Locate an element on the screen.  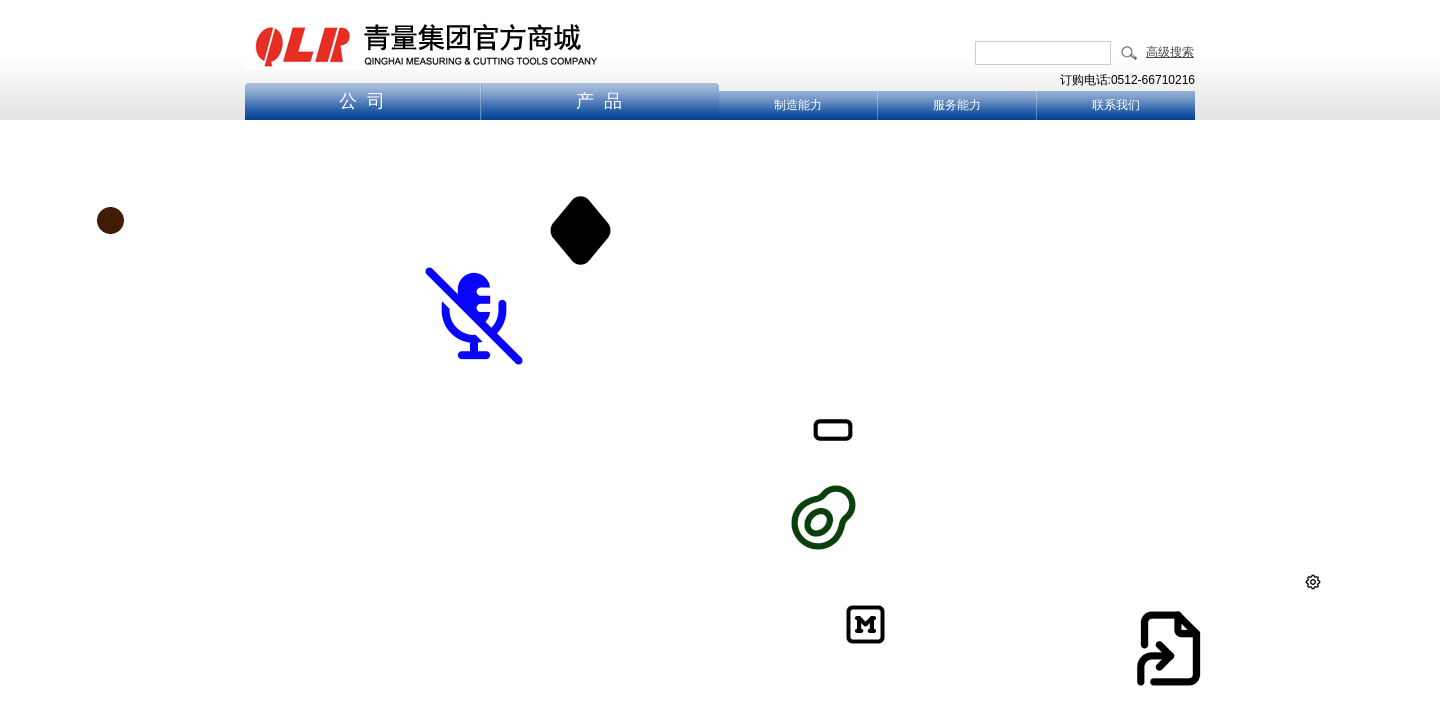
crop image to 16:9 aspect ratio is located at coordinates (833, 430).